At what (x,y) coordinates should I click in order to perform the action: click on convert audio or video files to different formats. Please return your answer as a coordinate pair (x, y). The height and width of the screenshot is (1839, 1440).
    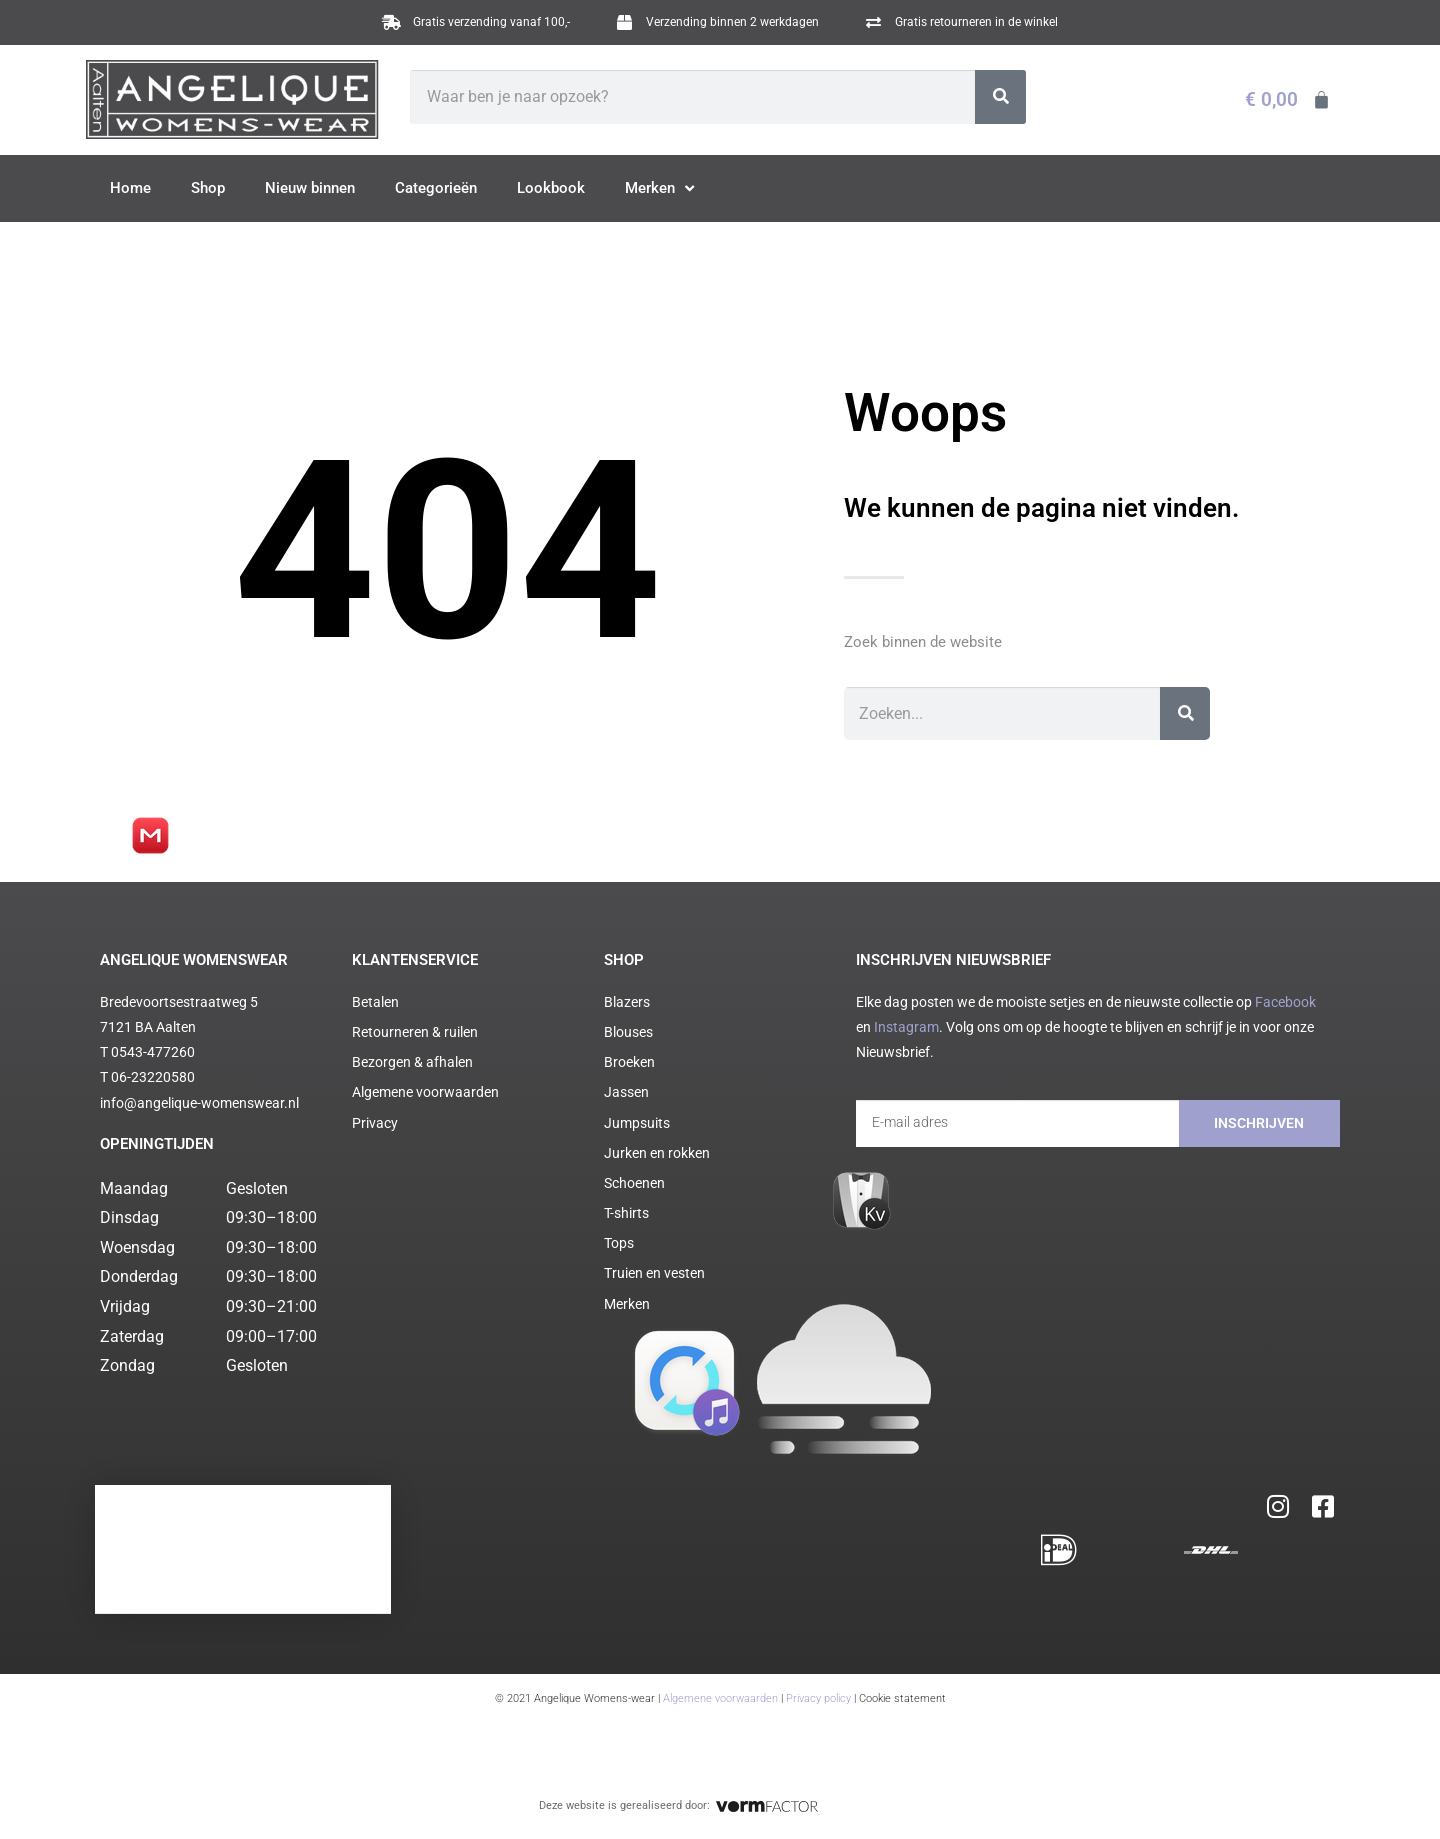
    Looking at the image, I should click on (684, 1380).